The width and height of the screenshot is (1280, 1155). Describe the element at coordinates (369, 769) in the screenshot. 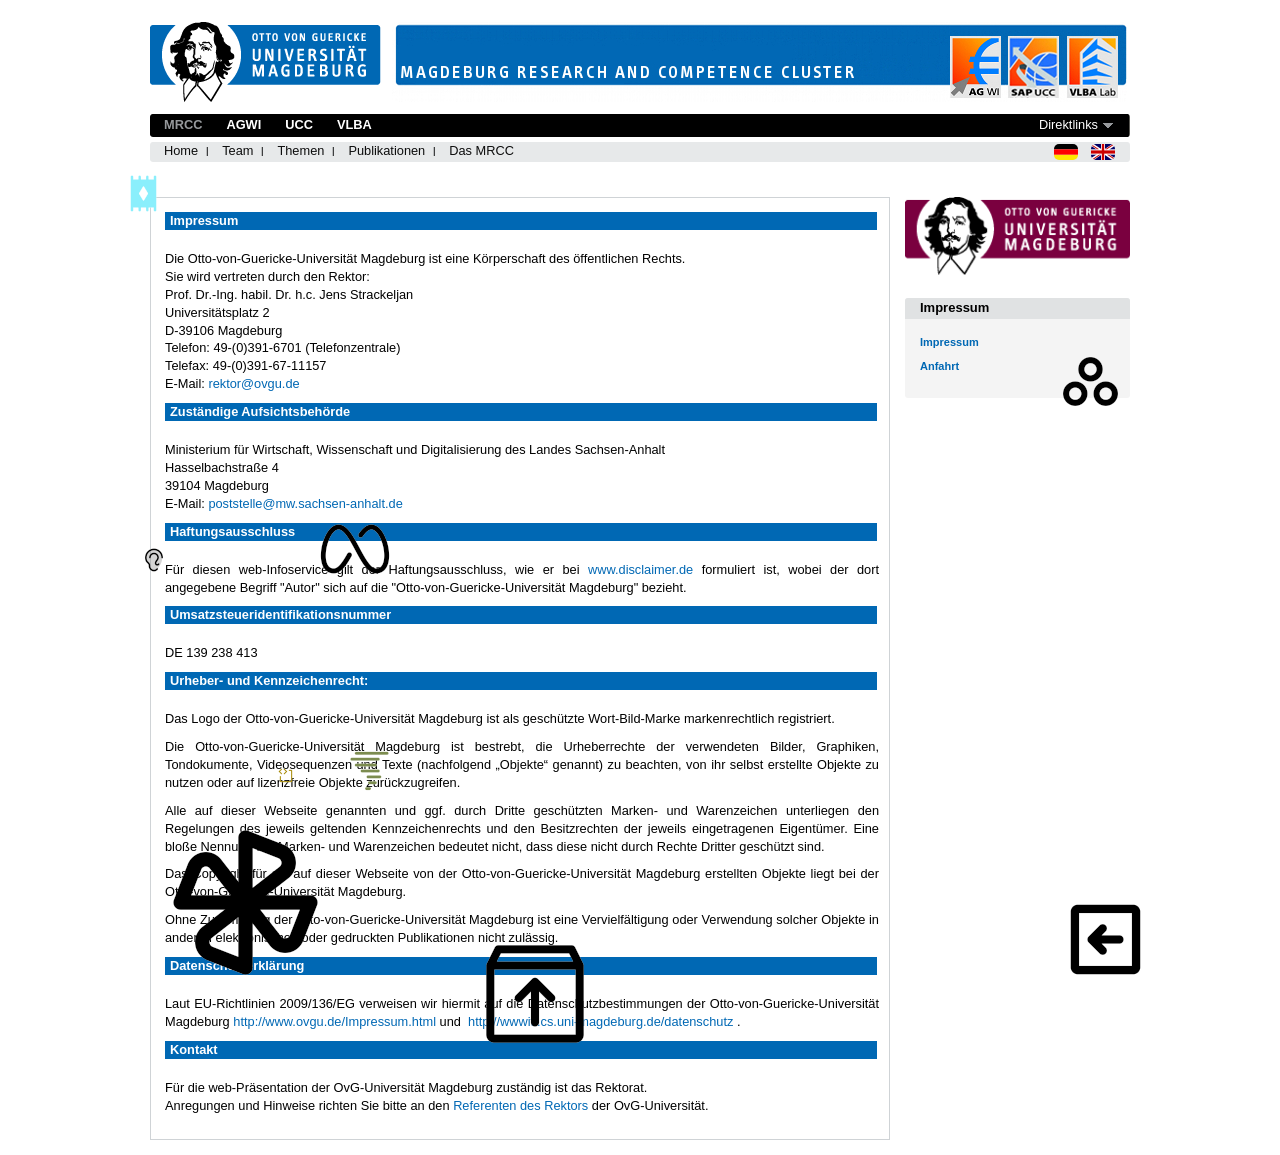

I see `indicates severe weather alert or tornado warning` at that location.